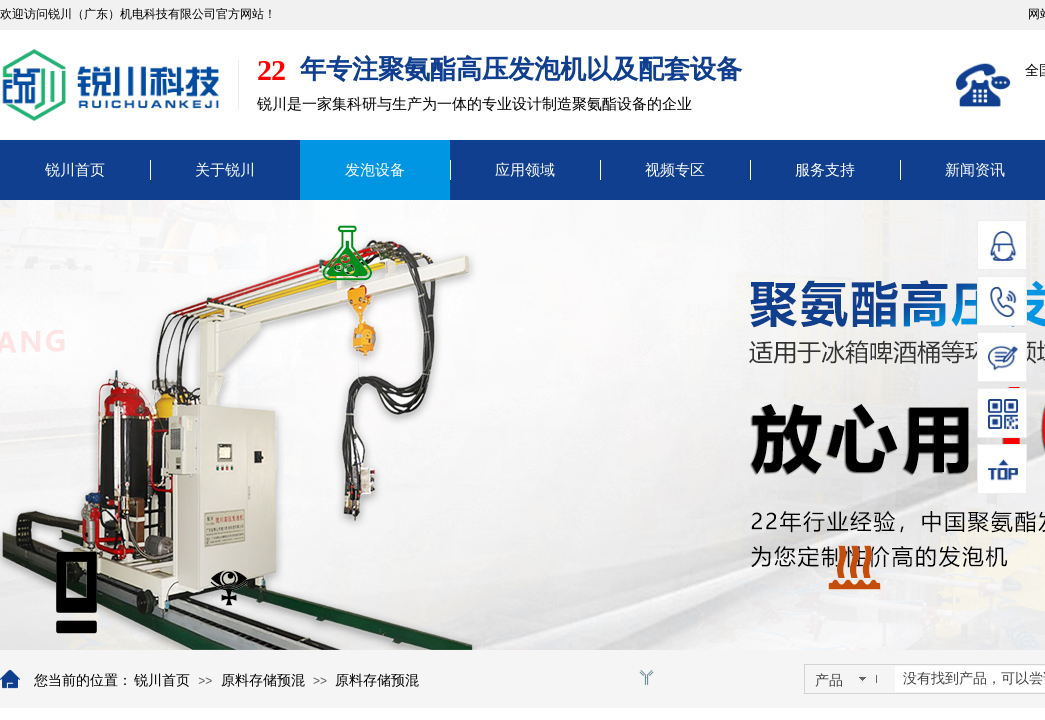 This screenshot has width=1045, height=720. What do you see at coordinates (347, 252) in the screenshot?
I see `access the chemistry or science section` at bounding box center [347, 252].